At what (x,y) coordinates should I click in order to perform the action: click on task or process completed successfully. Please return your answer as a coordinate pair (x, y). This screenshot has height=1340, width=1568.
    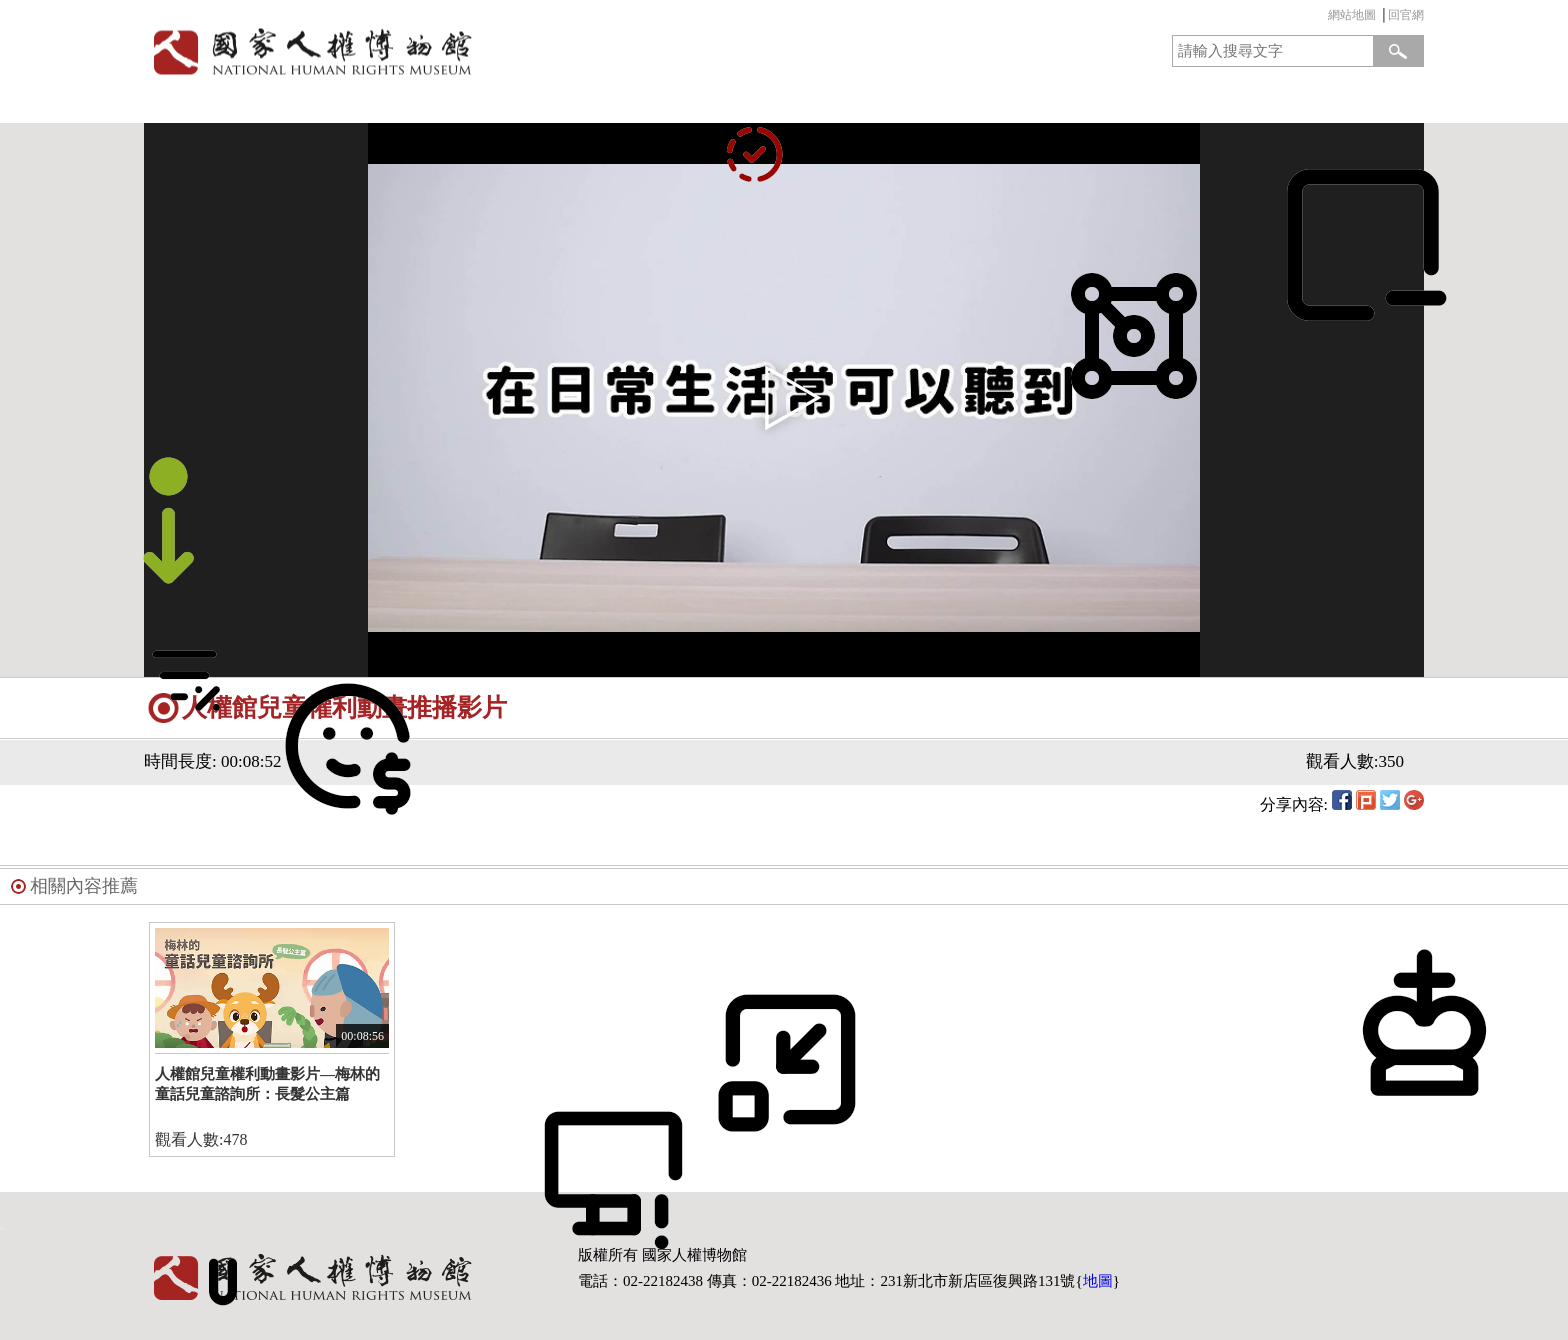
    Looking at the image, I should click on (754, 154).